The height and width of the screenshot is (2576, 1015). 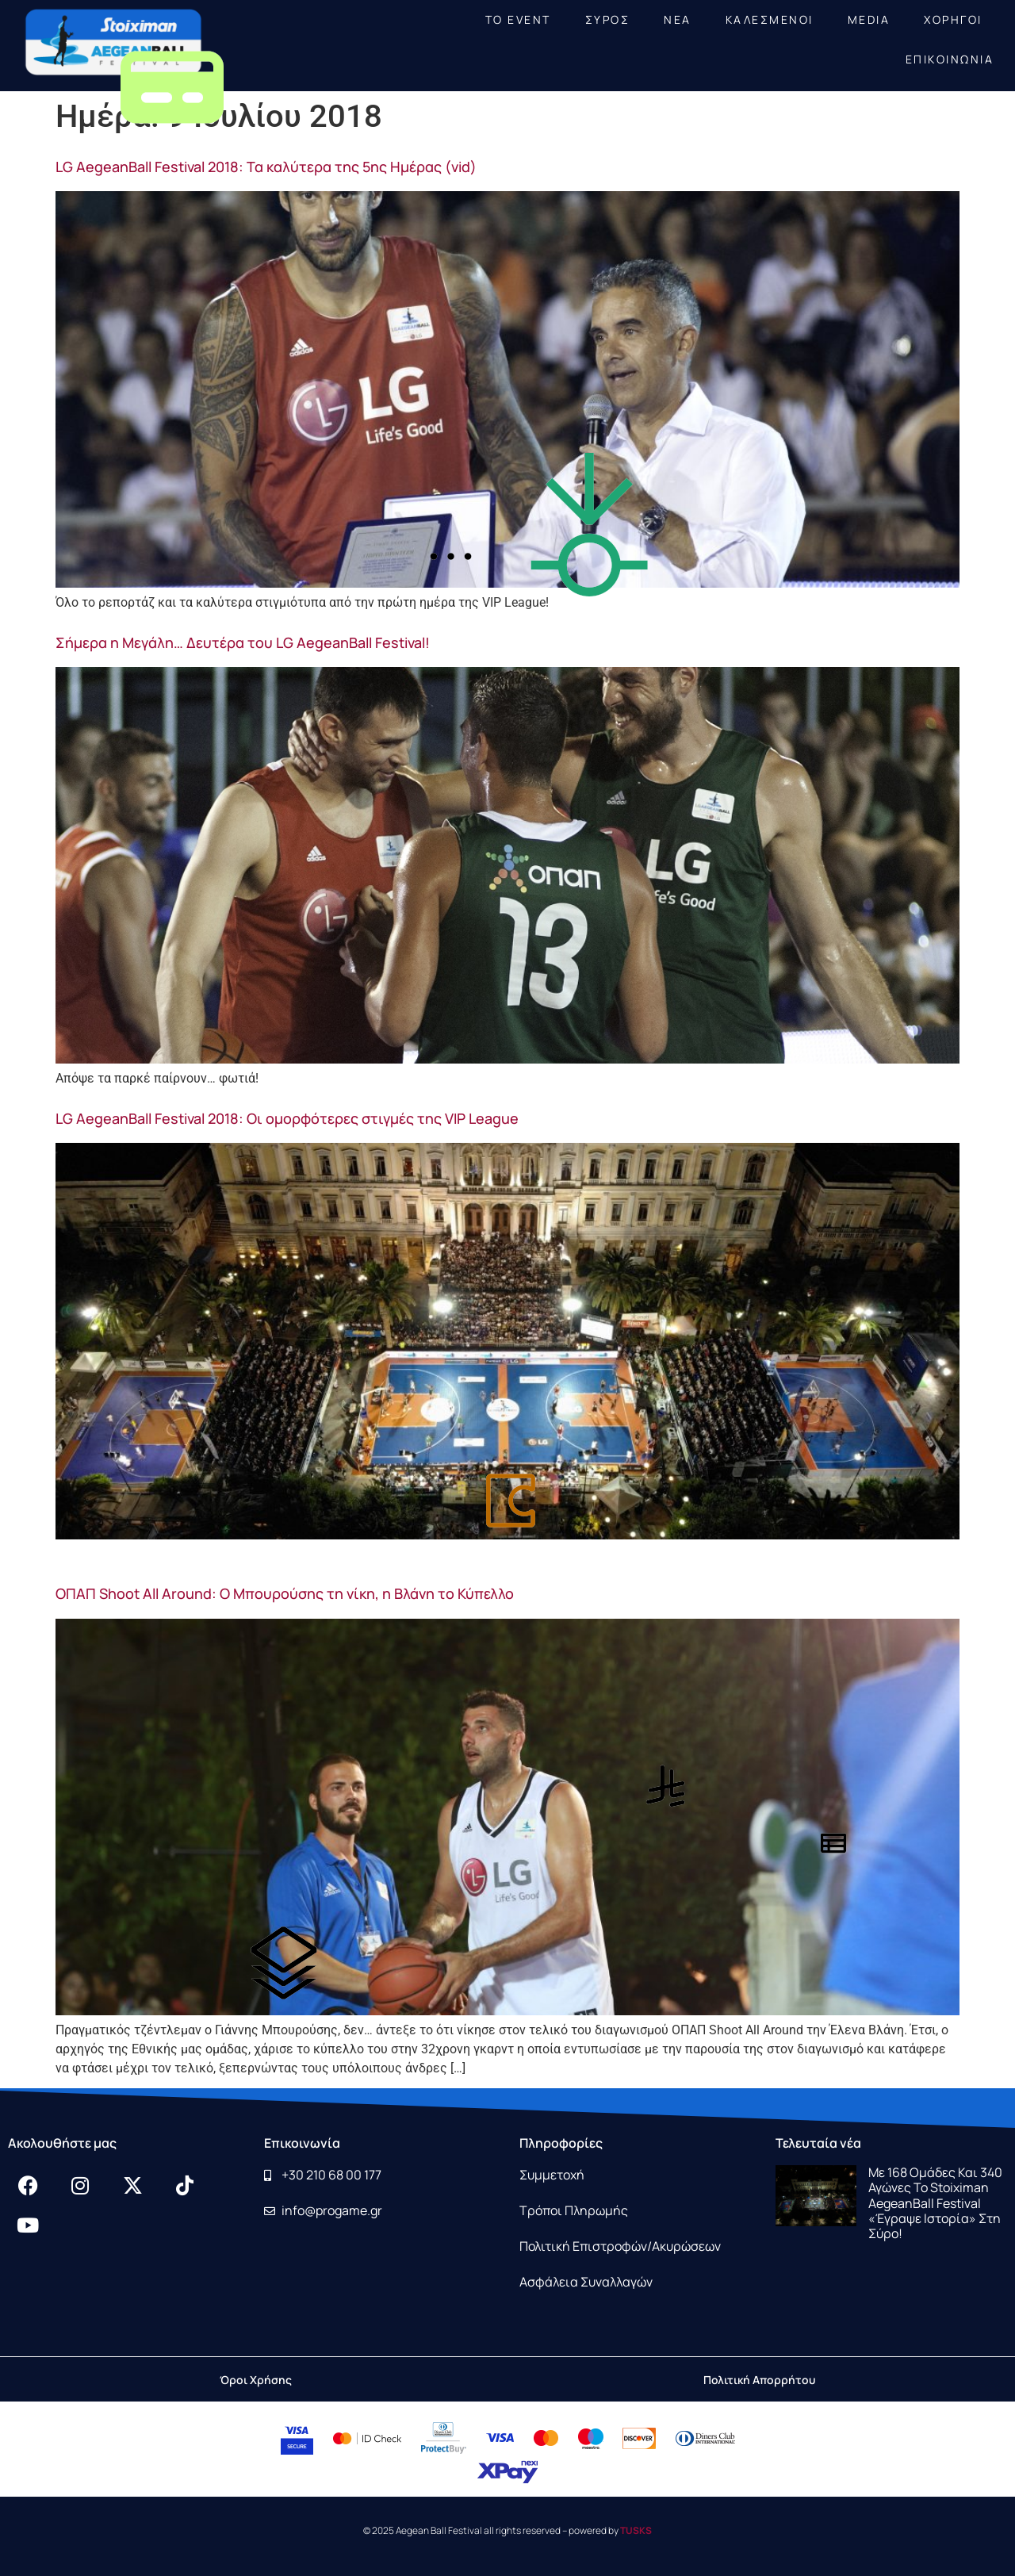 I want to click on pull changes from a remote repository, so click(x=584, y=524).